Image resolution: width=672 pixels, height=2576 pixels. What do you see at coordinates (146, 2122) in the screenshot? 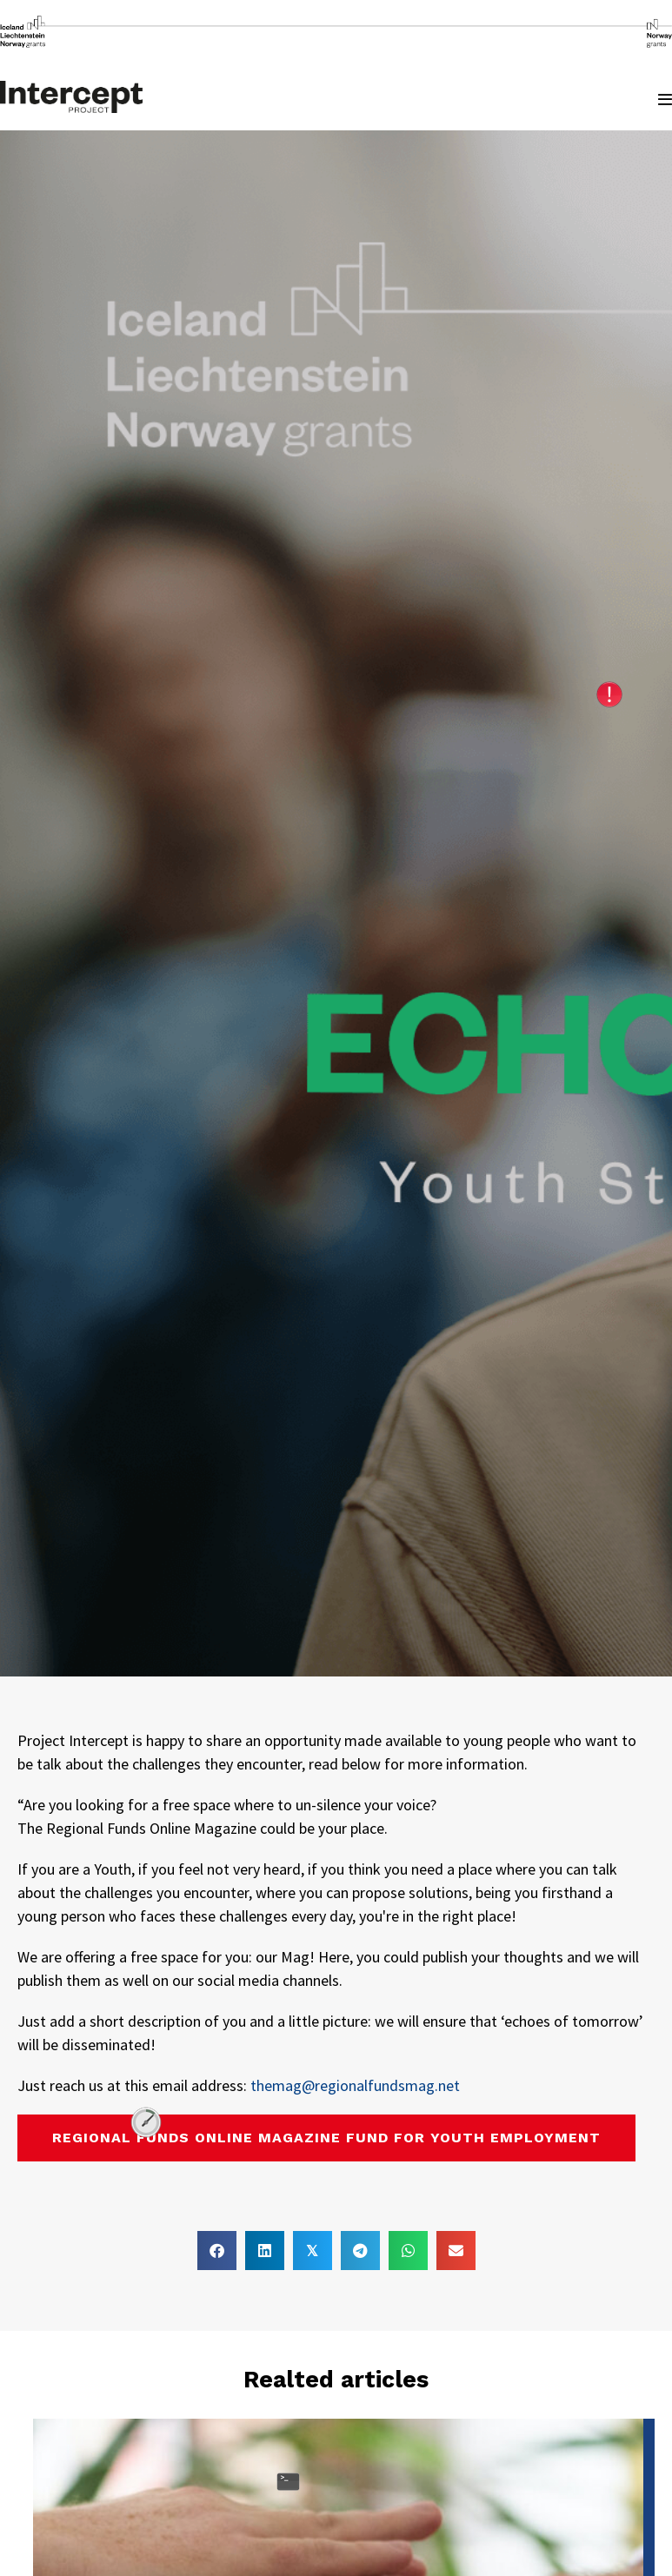
I see `open sysprof system profiler` at bounding box center [146, 2122].